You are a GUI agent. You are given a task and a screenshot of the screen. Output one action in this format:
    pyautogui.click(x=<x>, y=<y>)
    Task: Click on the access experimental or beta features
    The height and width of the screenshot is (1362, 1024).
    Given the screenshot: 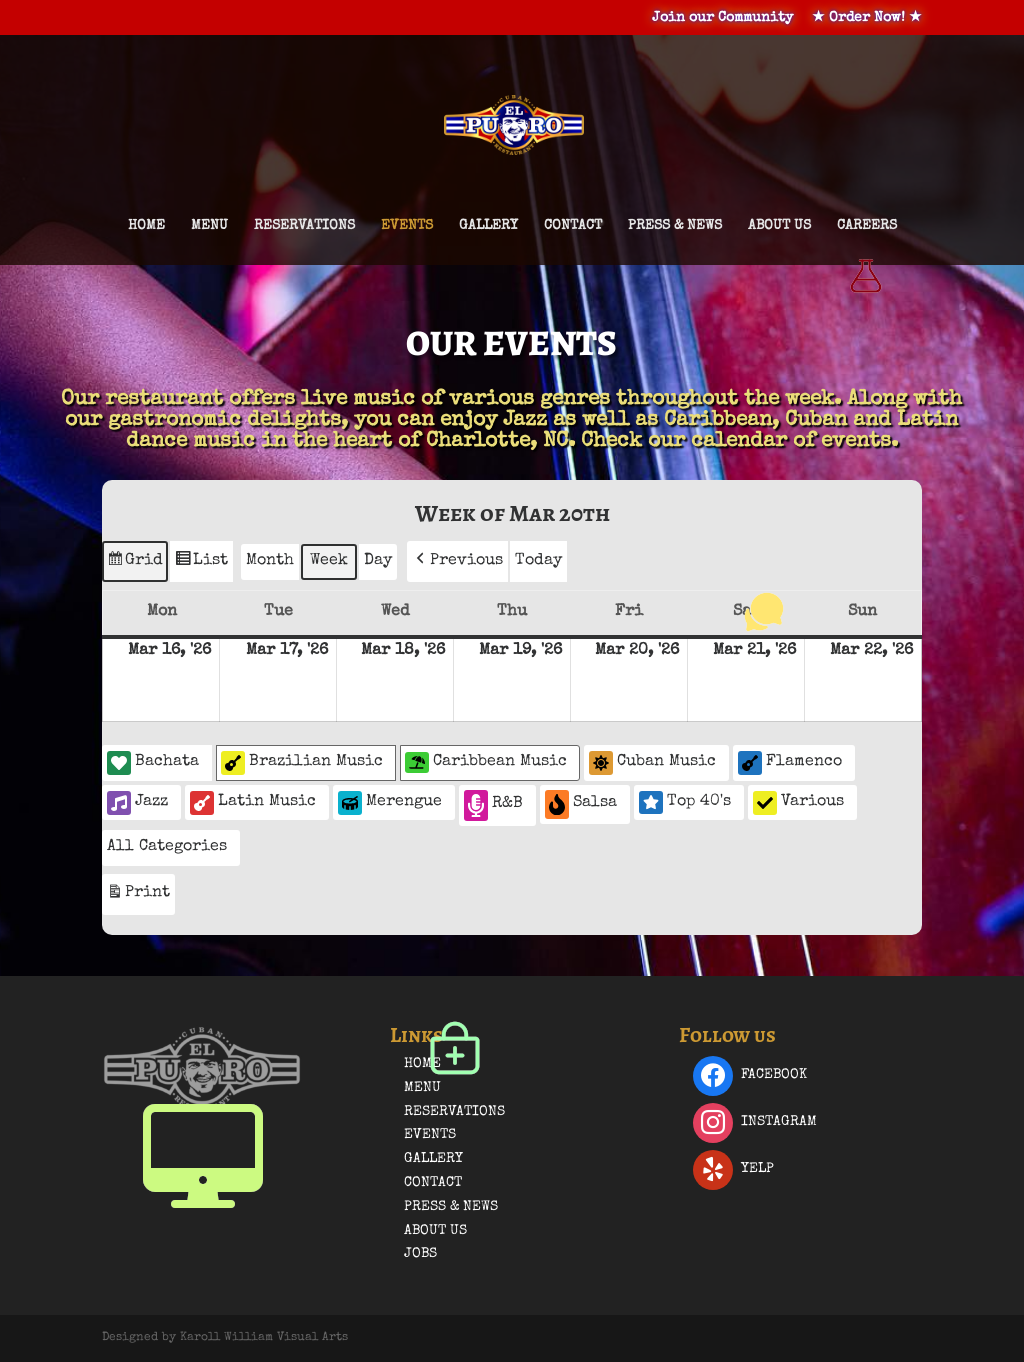 What is the action you would take?
    pyautogui.click(x=866, y=276)
    